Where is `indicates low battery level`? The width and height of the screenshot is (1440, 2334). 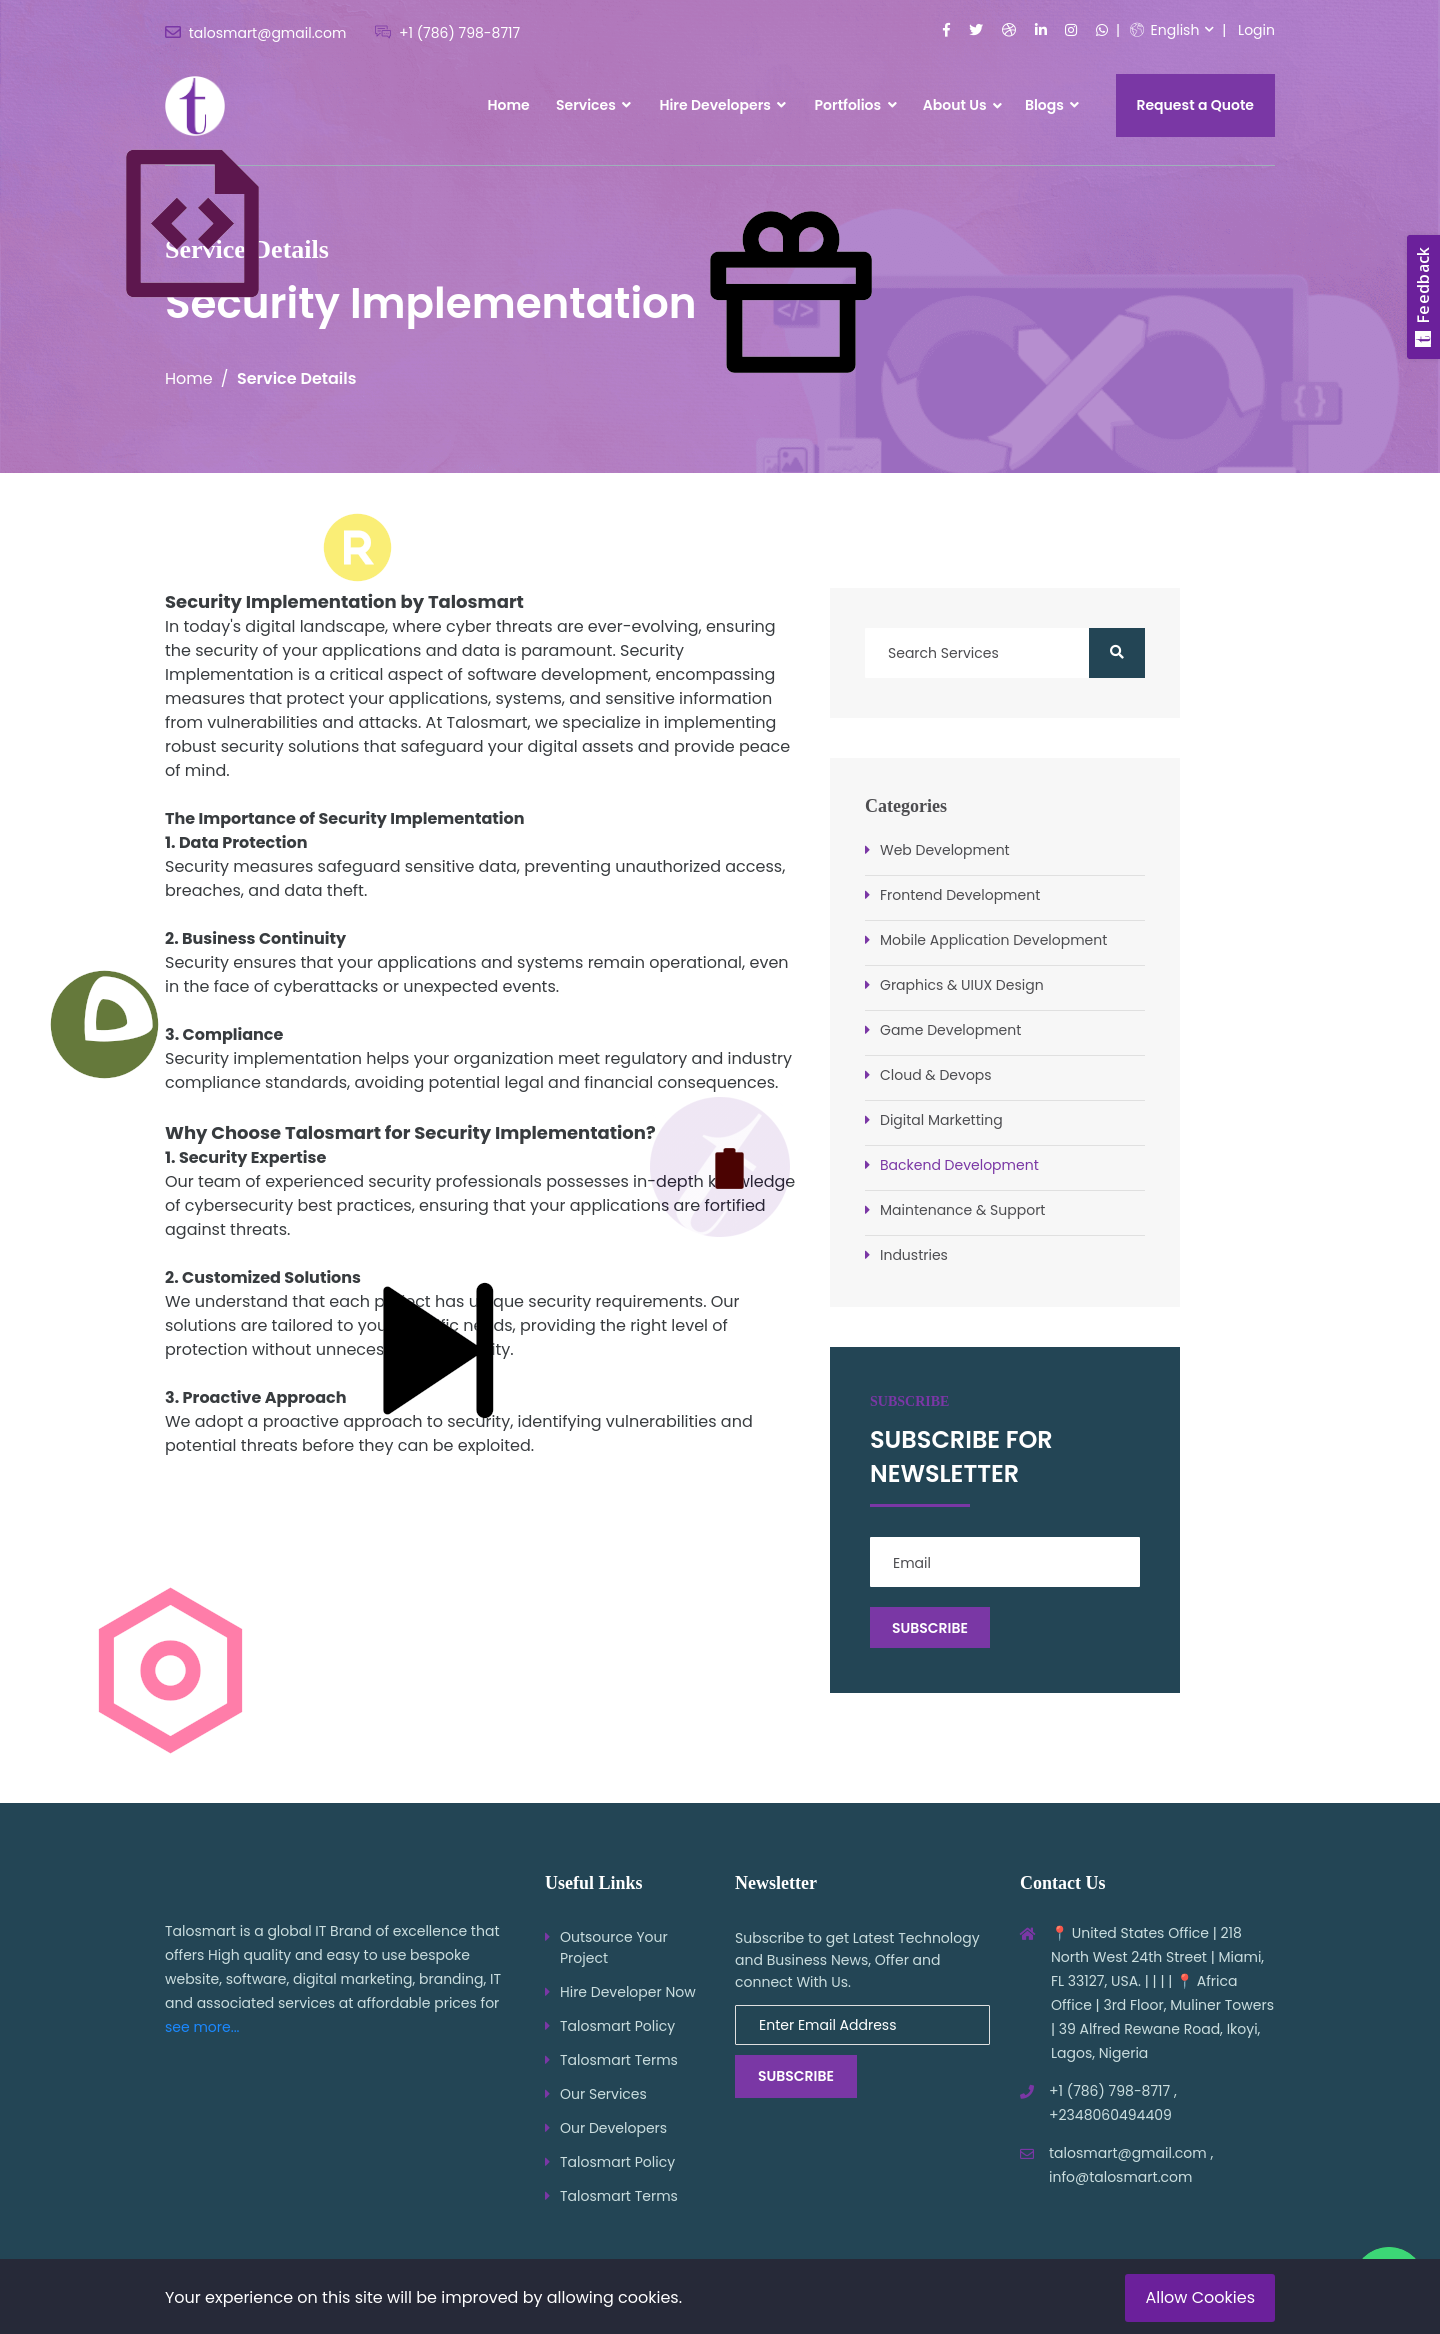
indicates low battery level is located at coordinates (729, 1168).